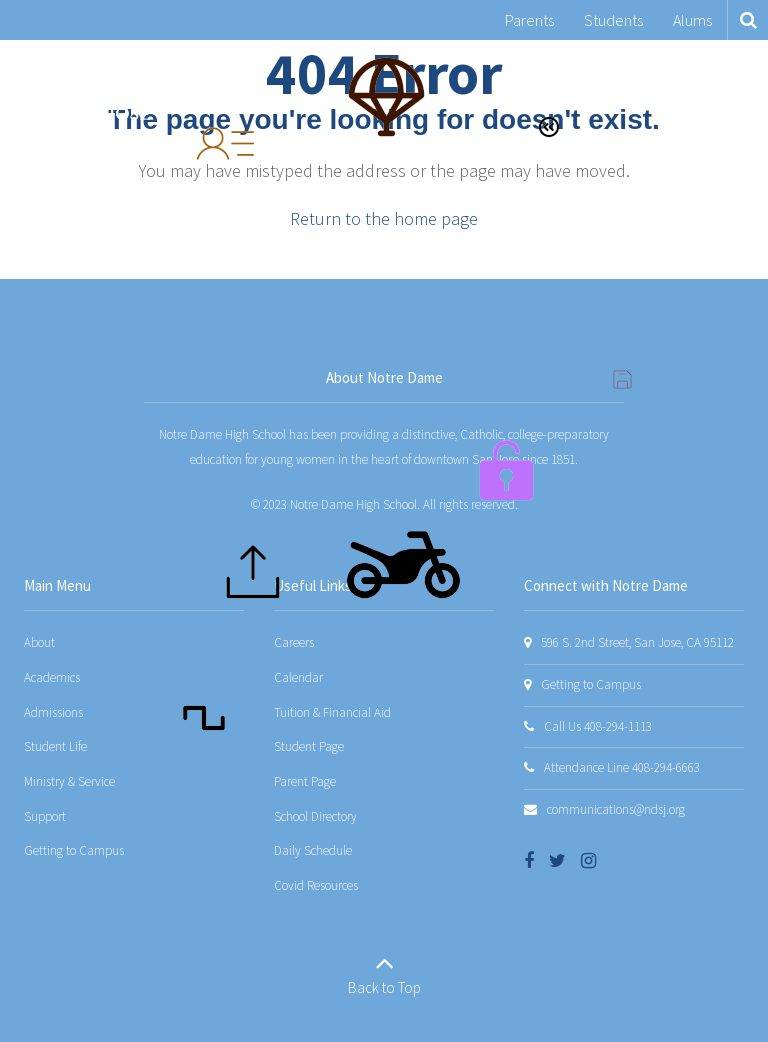  I want to click on select motorcycle as vehicle type, so click(403, 566).